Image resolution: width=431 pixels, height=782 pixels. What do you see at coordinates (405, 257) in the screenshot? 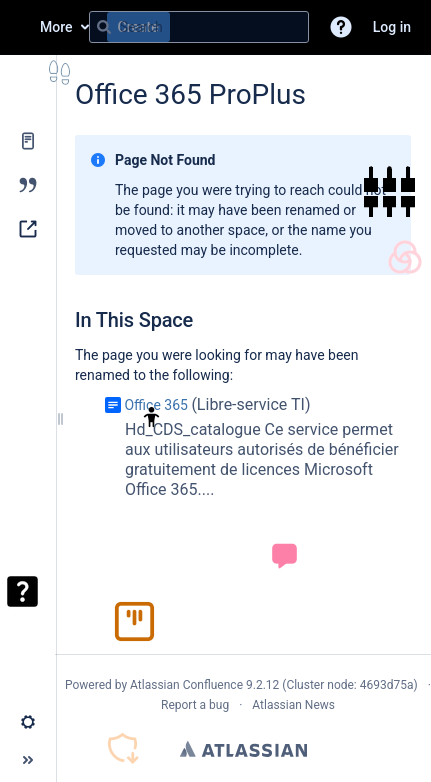
I see `access your spaces or workspaces` at bounding box center [405, 257].